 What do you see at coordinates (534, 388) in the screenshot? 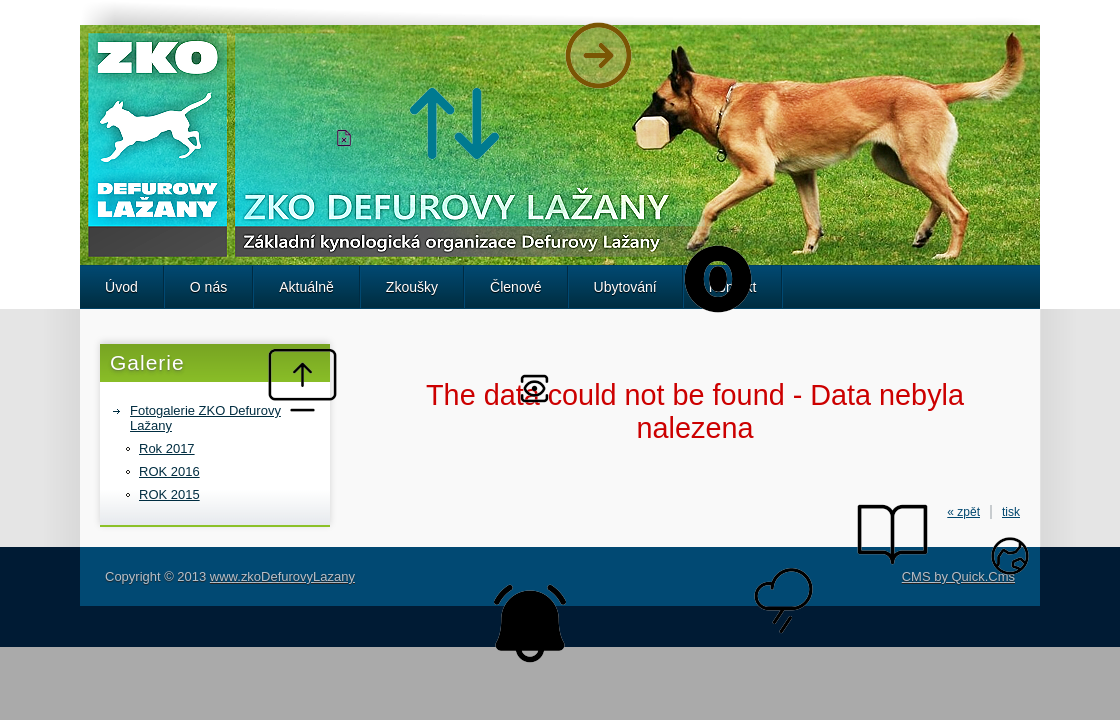
I see `view or preview content` at bounding box center [534, 388].